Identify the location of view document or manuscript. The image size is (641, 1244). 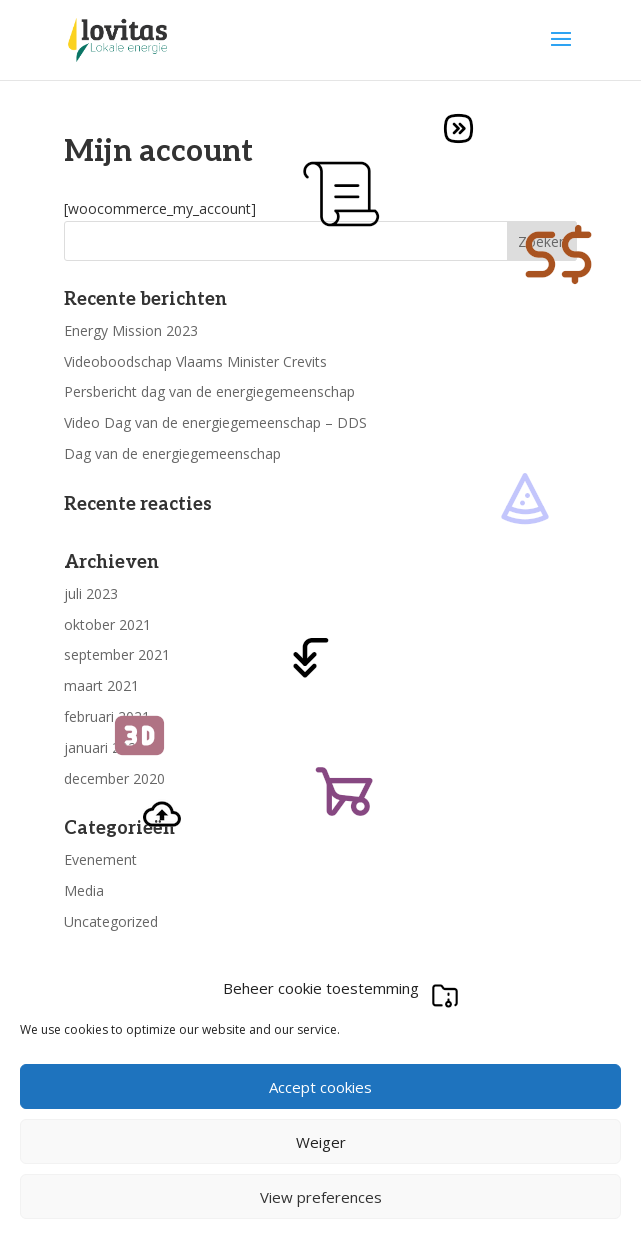
(344, 194).